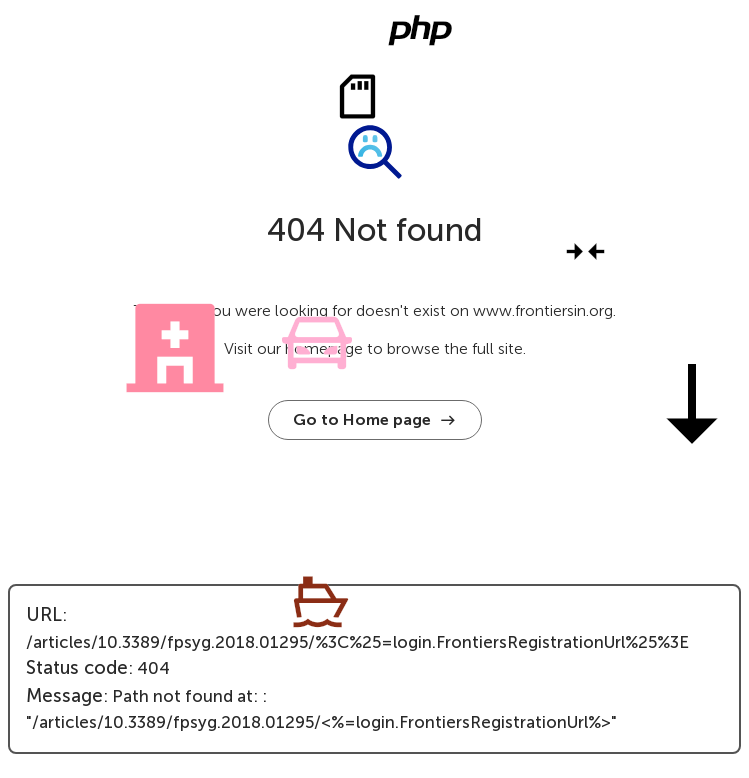  Describe the element at coordinates (317, 340) in the screenshot. I see `view car or vehicle location` at that location.